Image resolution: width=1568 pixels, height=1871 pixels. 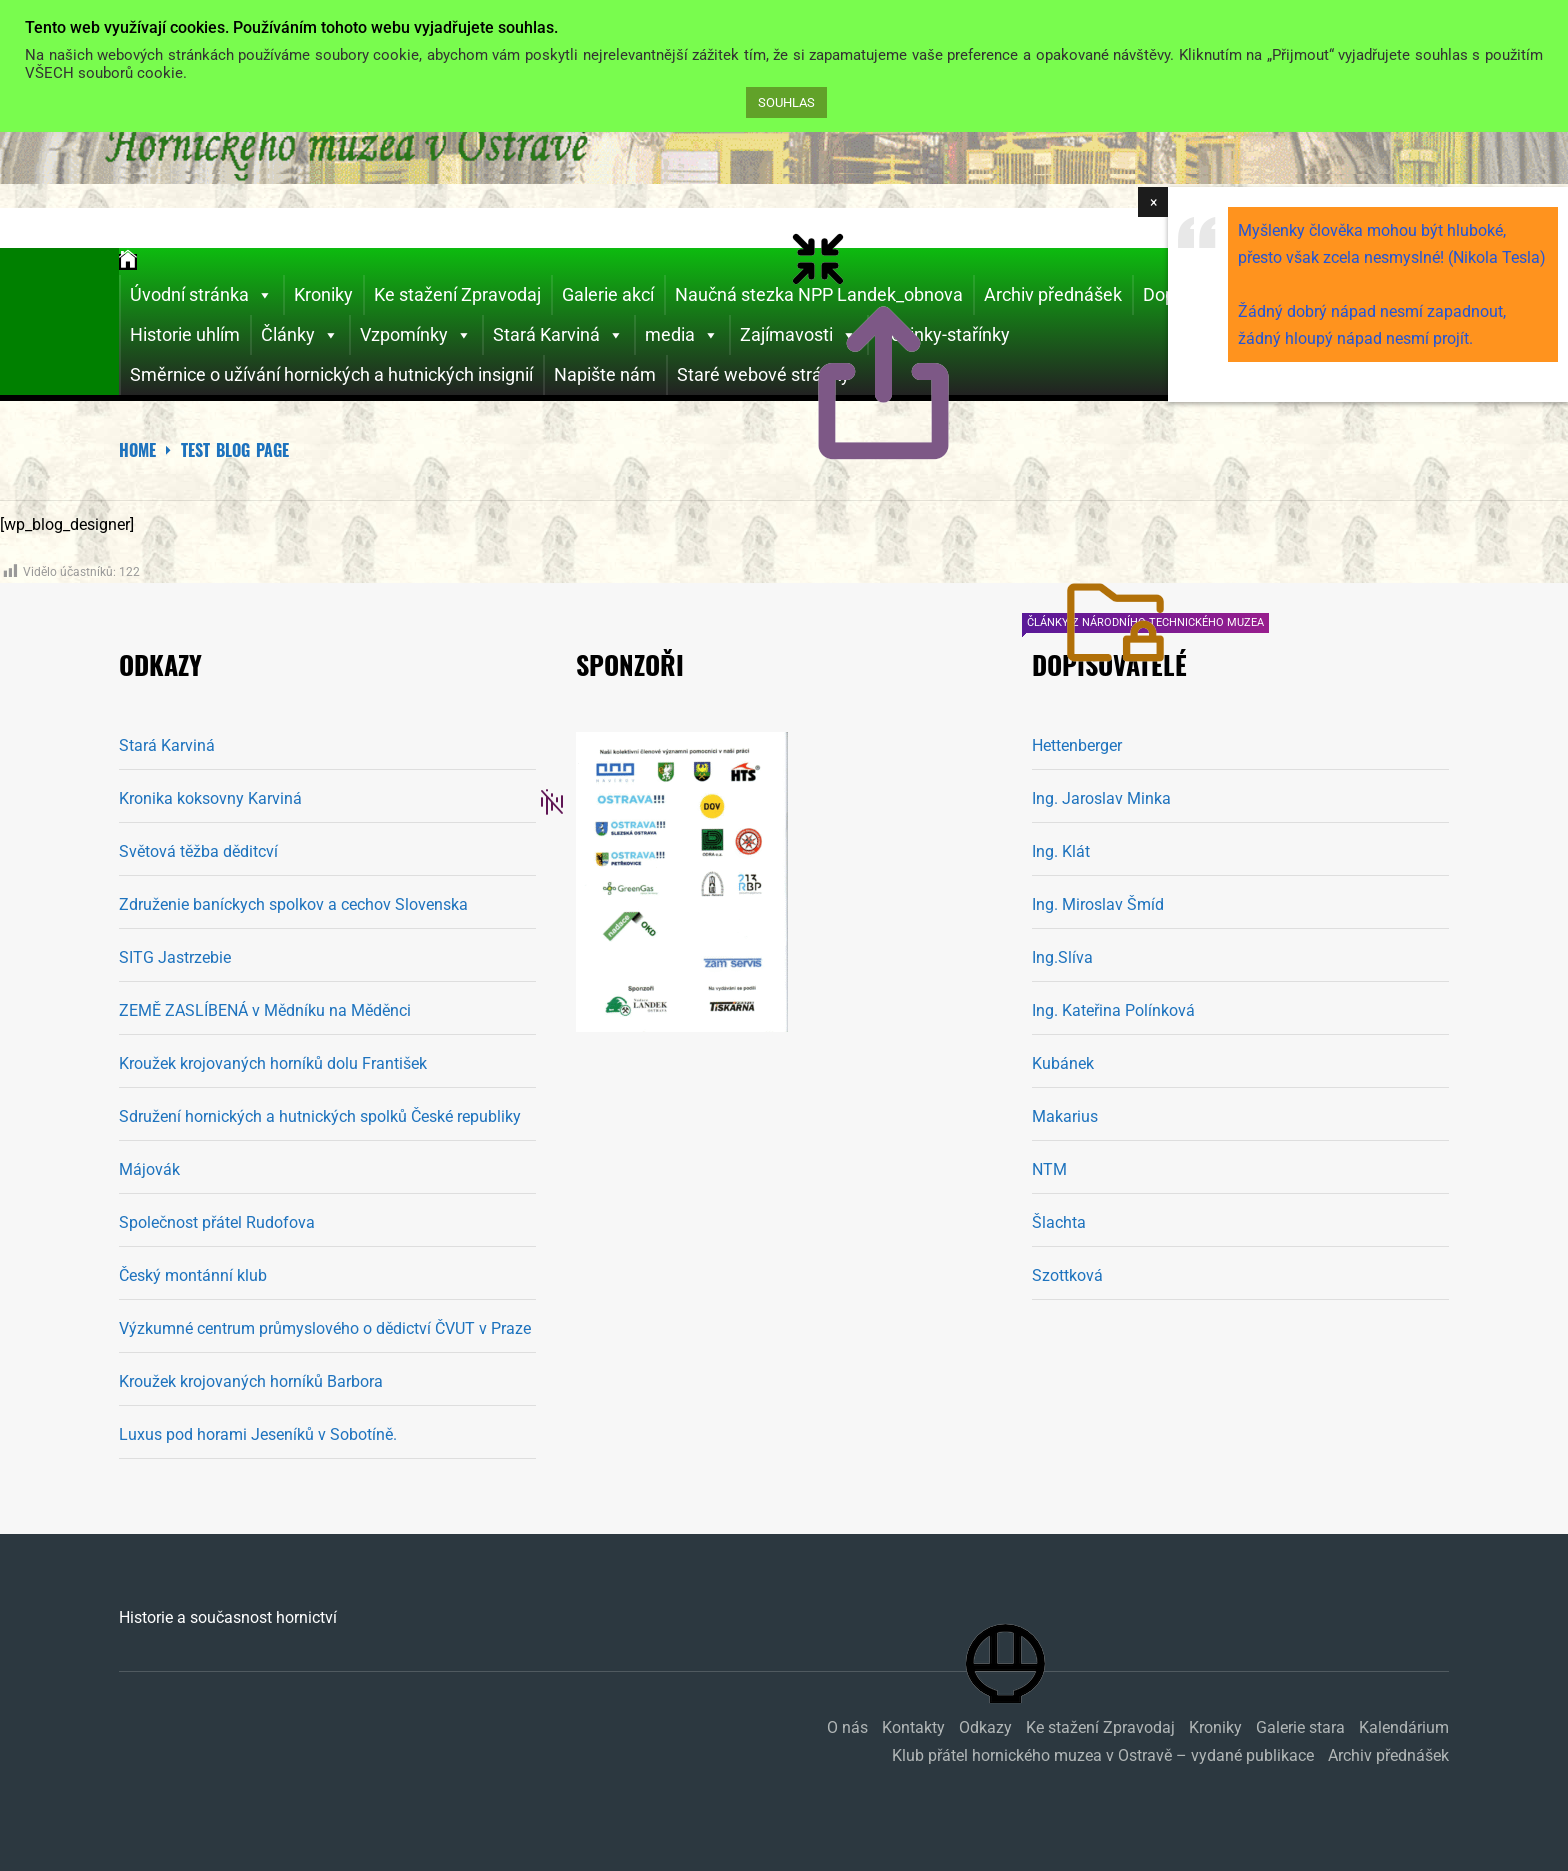 What do you see at coordinates (883, 388) in the screenshot?
I see `export or share content to another app` at bounding box center [883, 388].